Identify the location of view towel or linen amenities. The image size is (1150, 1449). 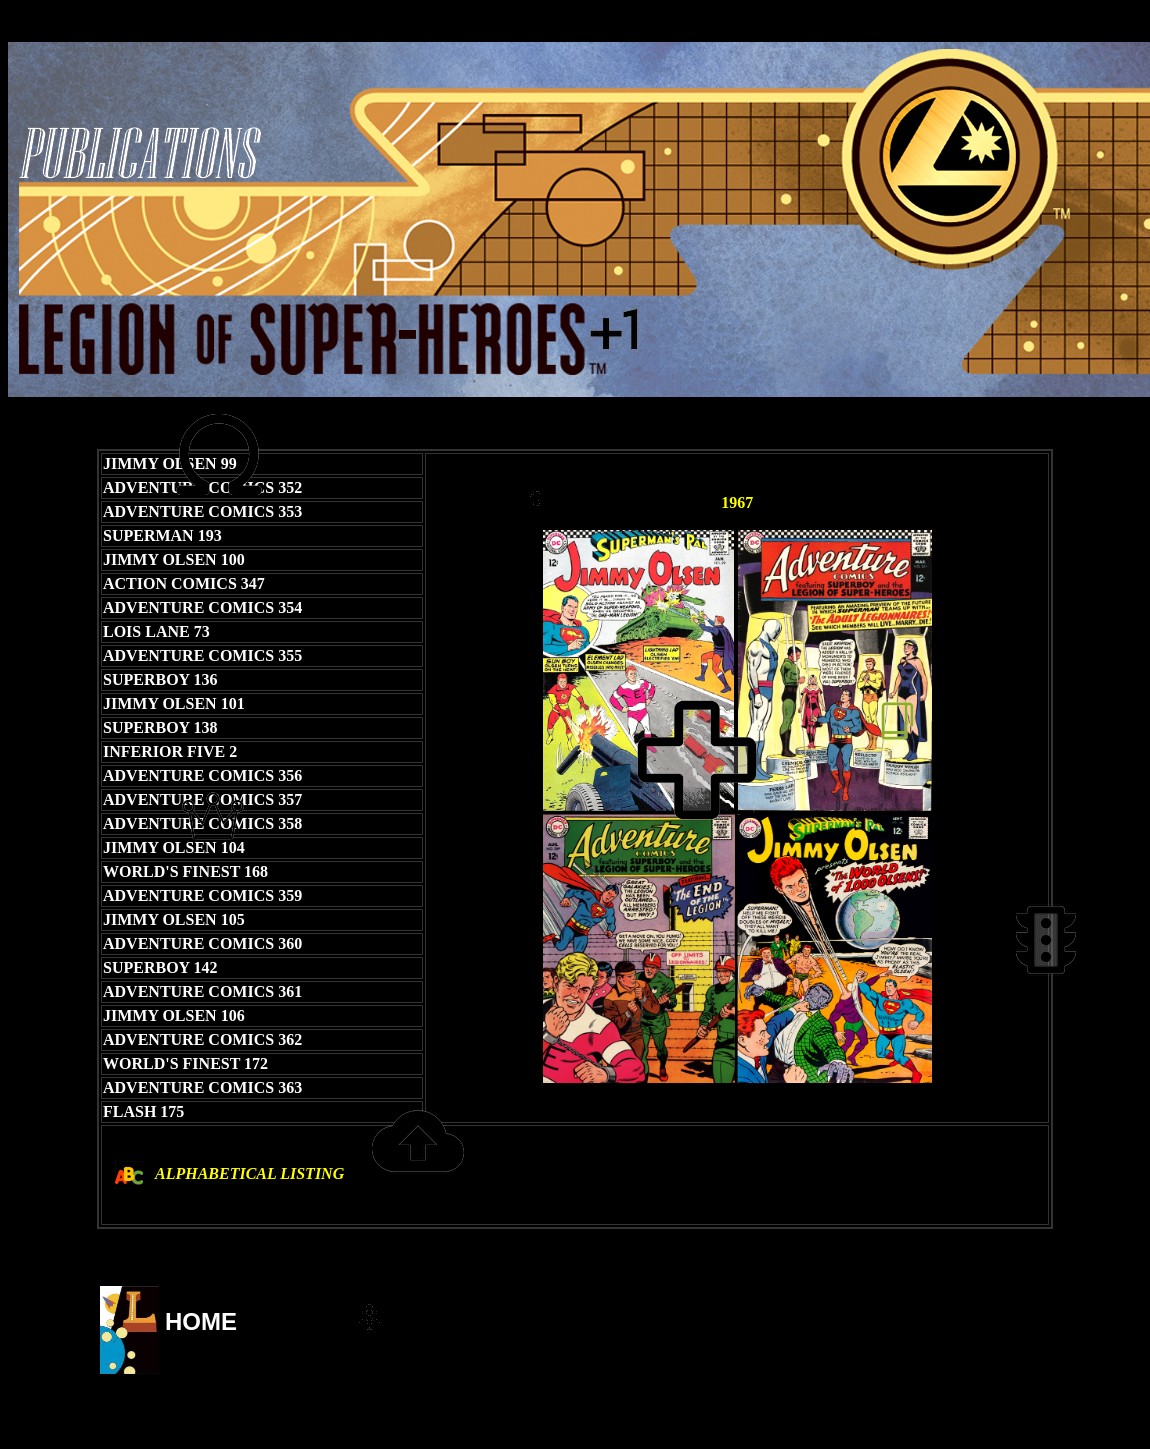
(896, 721).